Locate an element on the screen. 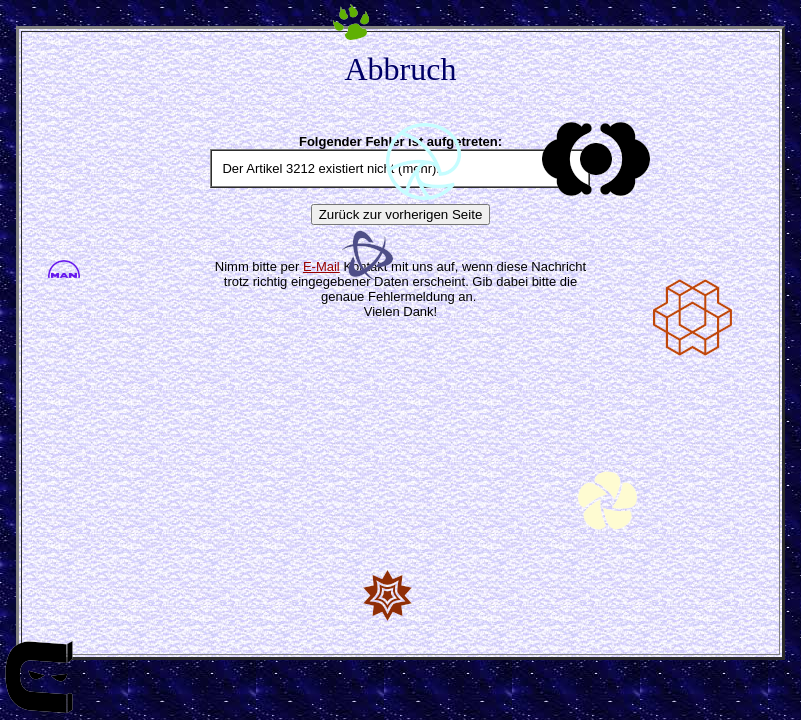  MAN truck and bus company logo is located at coordinates (64, 269).